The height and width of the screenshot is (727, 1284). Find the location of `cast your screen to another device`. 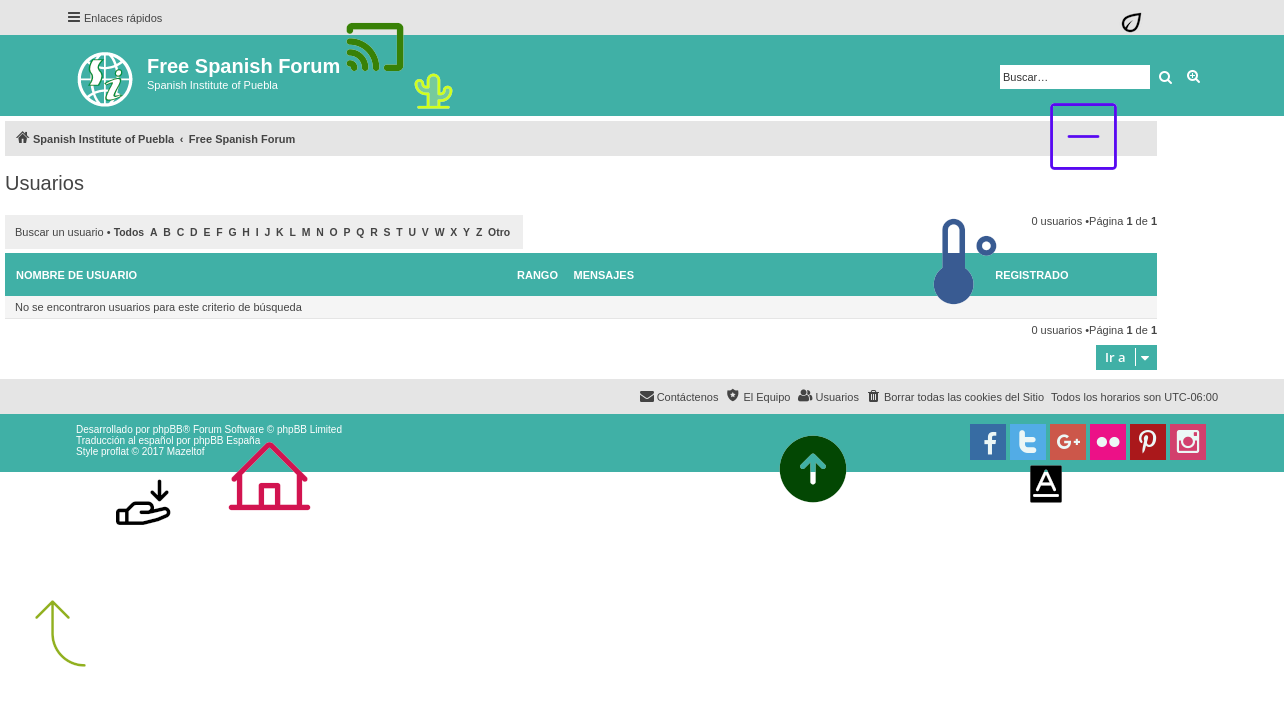

cast your screen to another device is located at coordinates (375, 47).